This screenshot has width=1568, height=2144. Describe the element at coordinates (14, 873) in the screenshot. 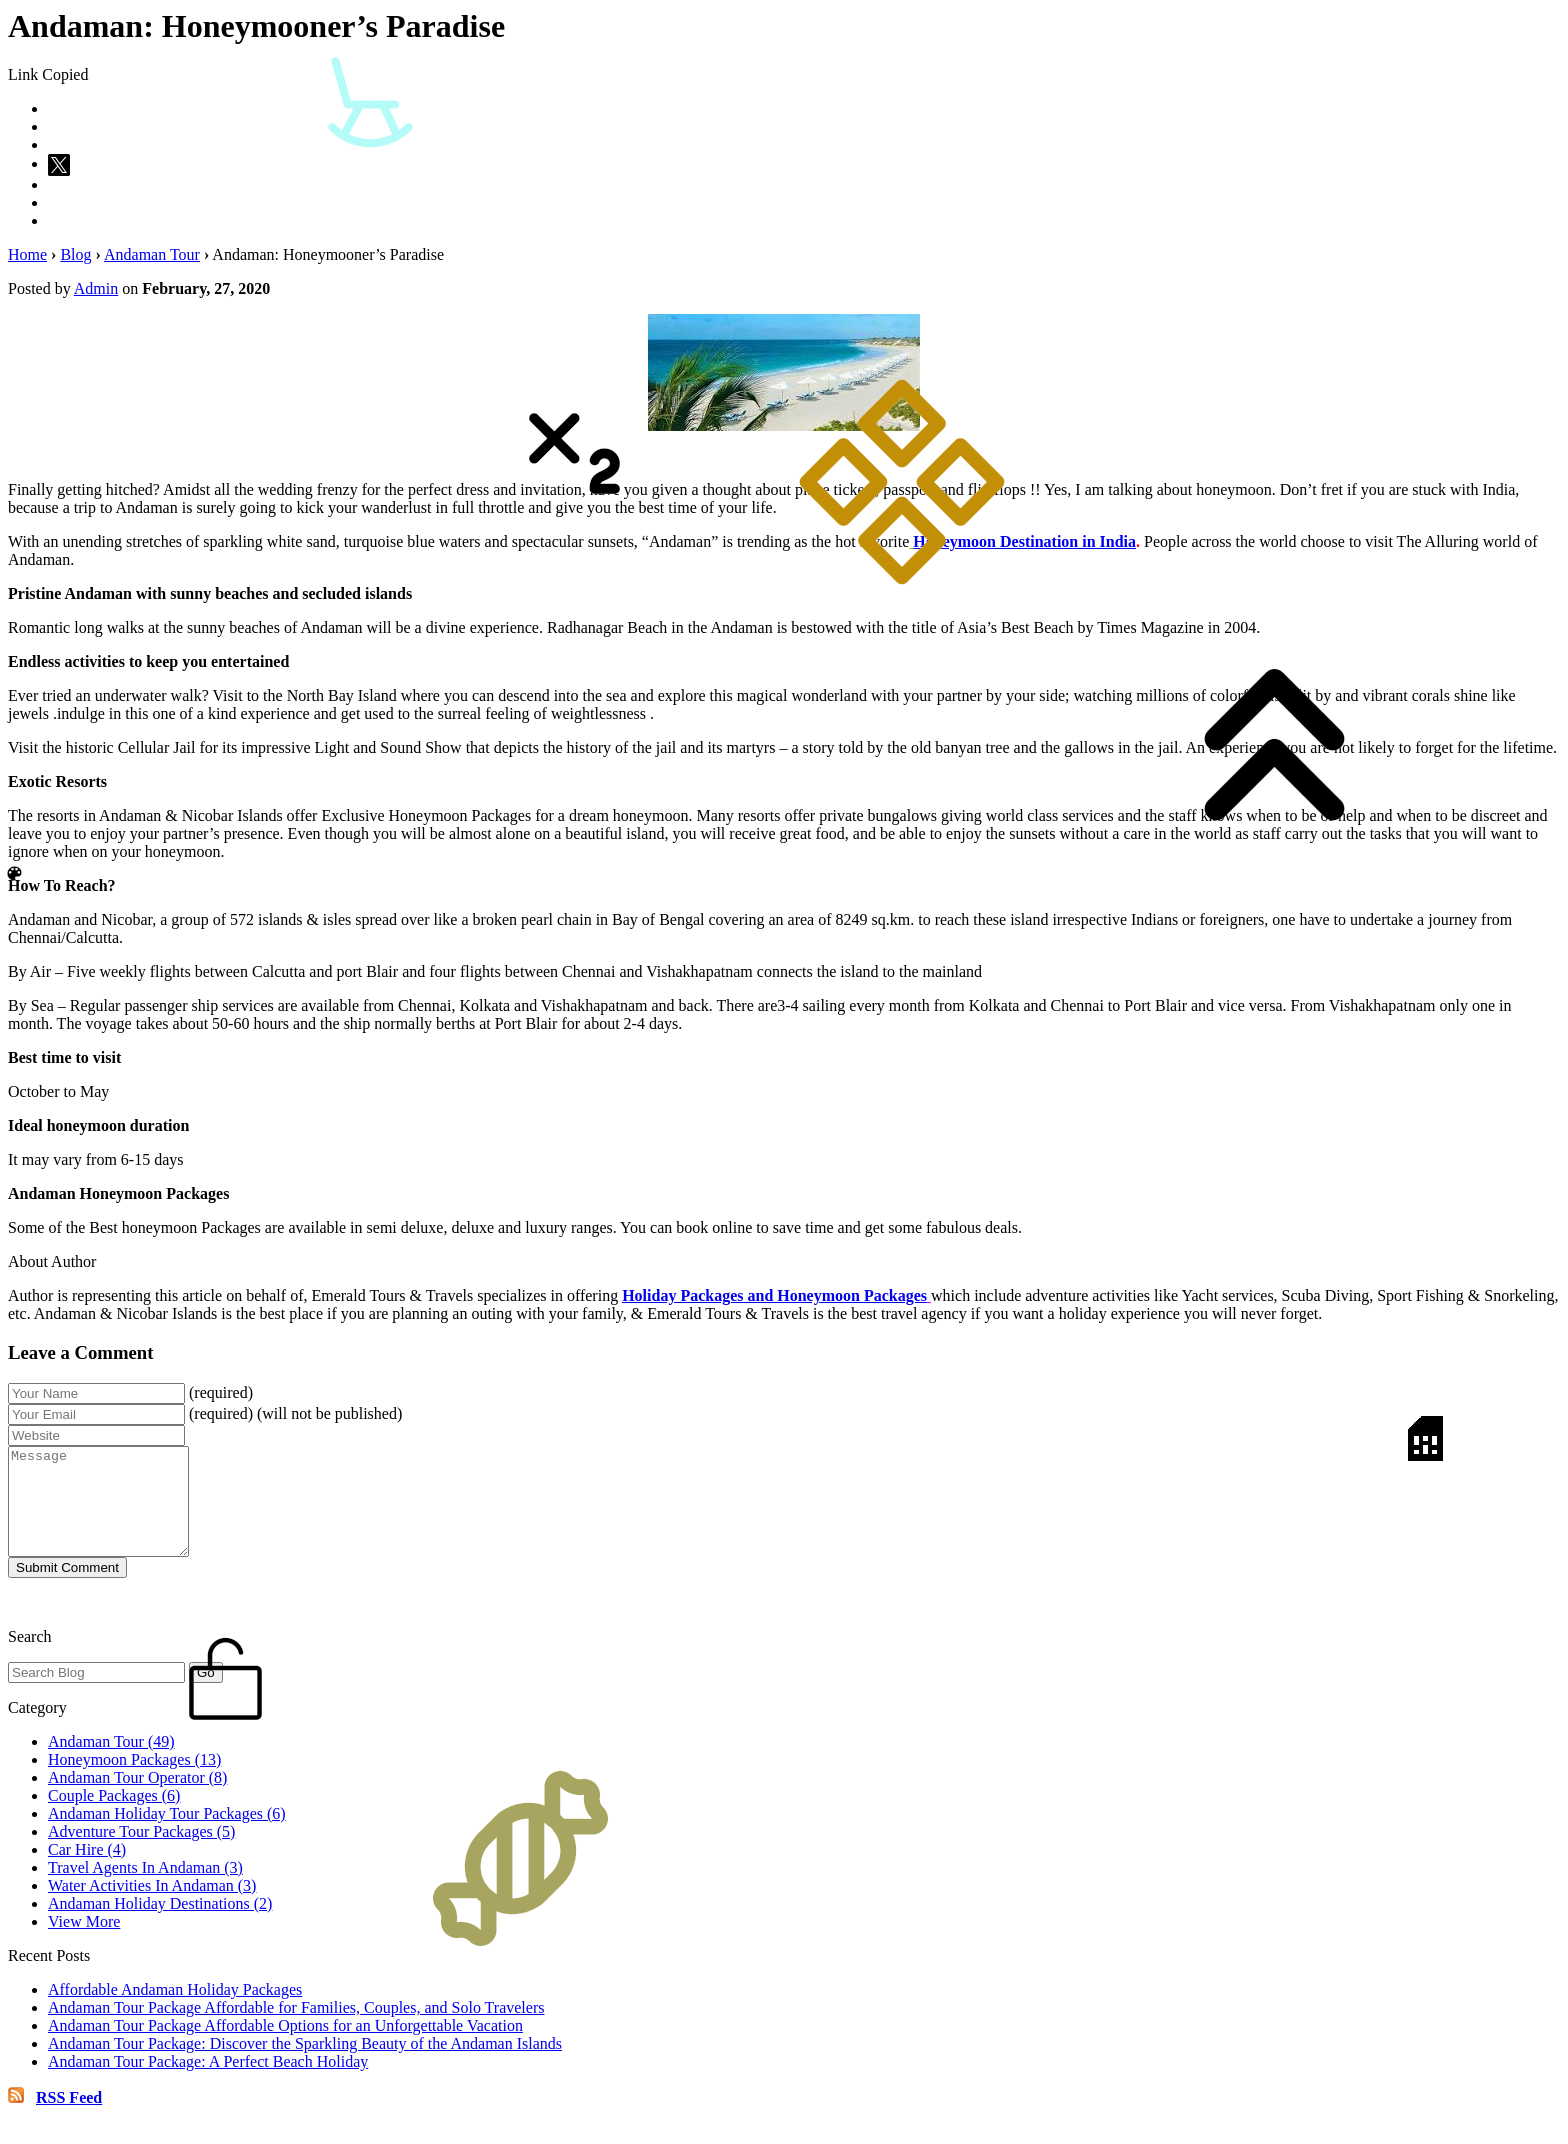

I see `access color or theme customization options` at that location.